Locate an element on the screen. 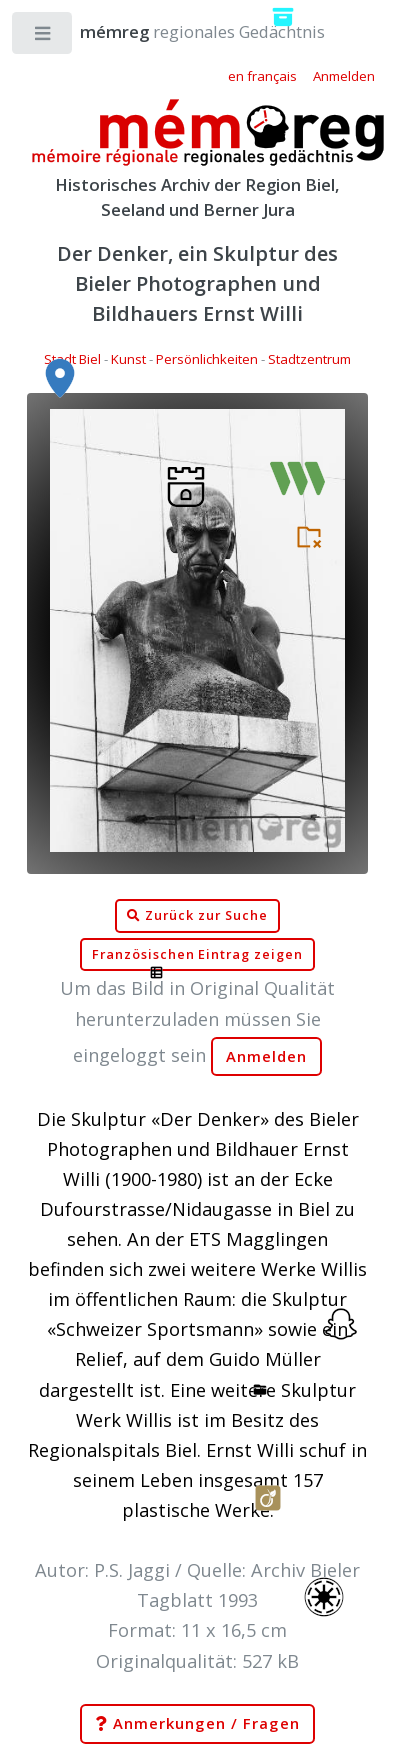  open viadeo professional networking app is located at coordinates (268, 1498).